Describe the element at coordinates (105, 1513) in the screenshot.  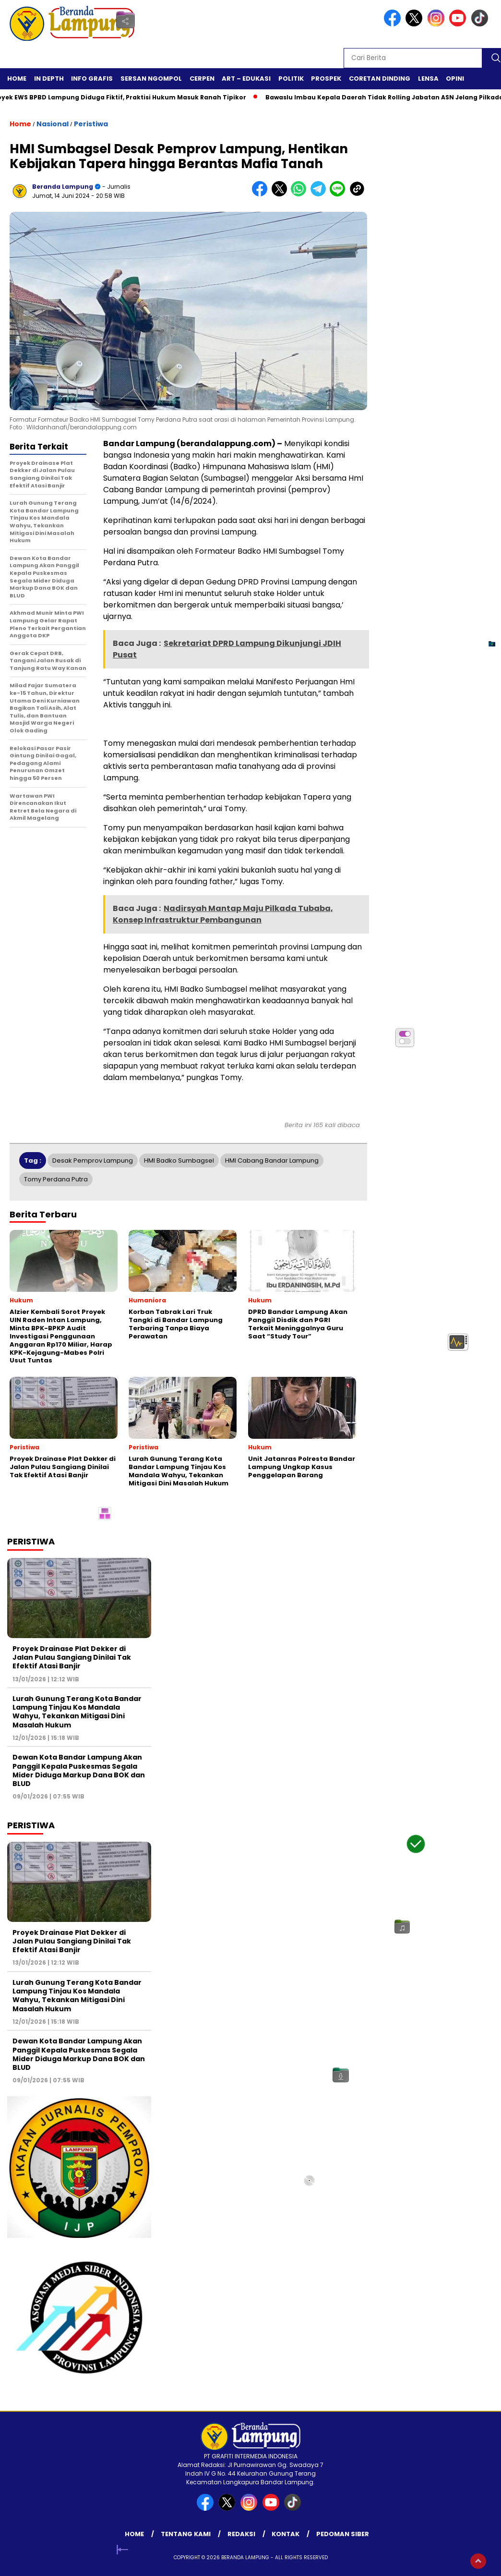
I see `select all items in the current view` at that location.